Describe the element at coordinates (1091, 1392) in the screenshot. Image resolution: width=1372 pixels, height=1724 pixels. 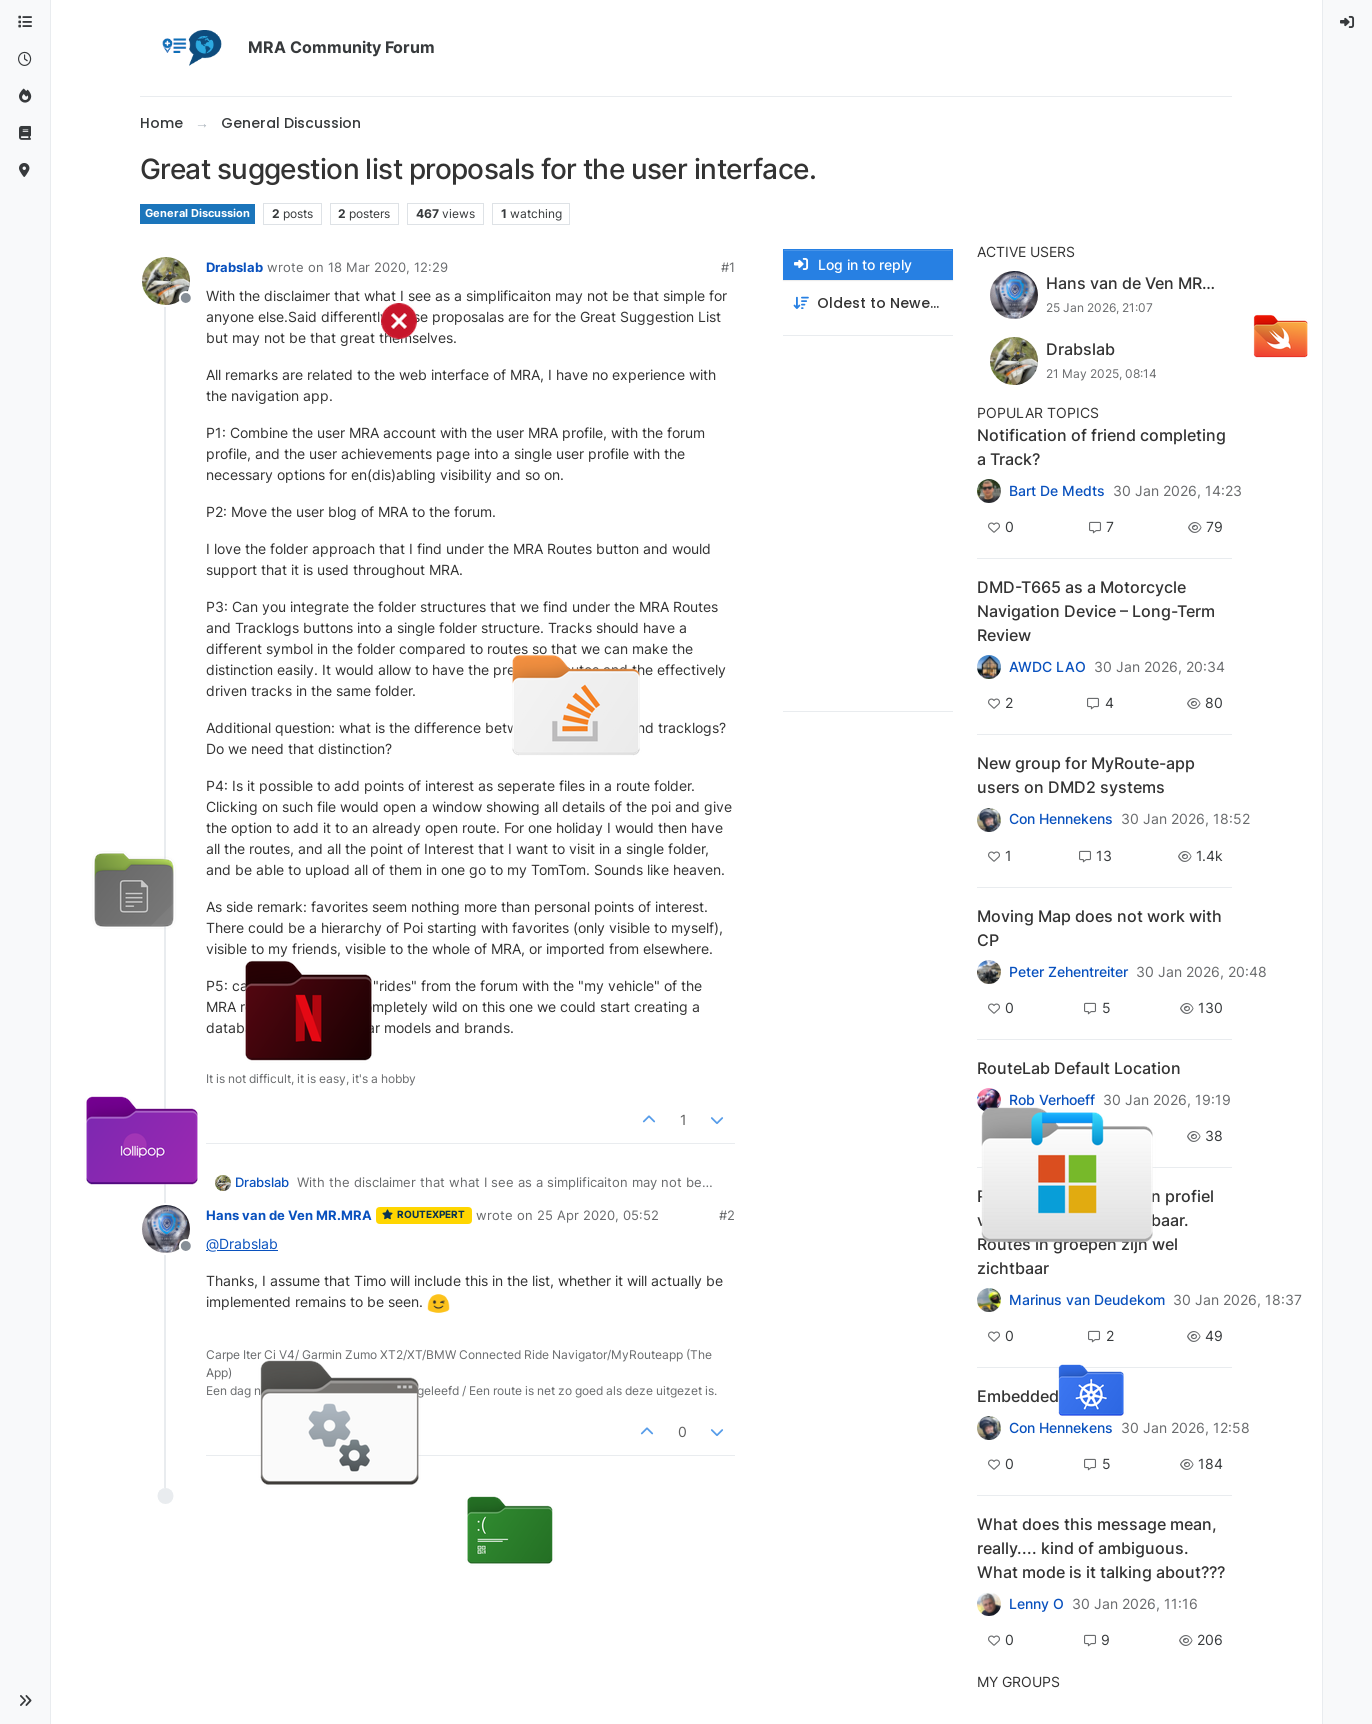
I see `open kubernetes project files` at that location.